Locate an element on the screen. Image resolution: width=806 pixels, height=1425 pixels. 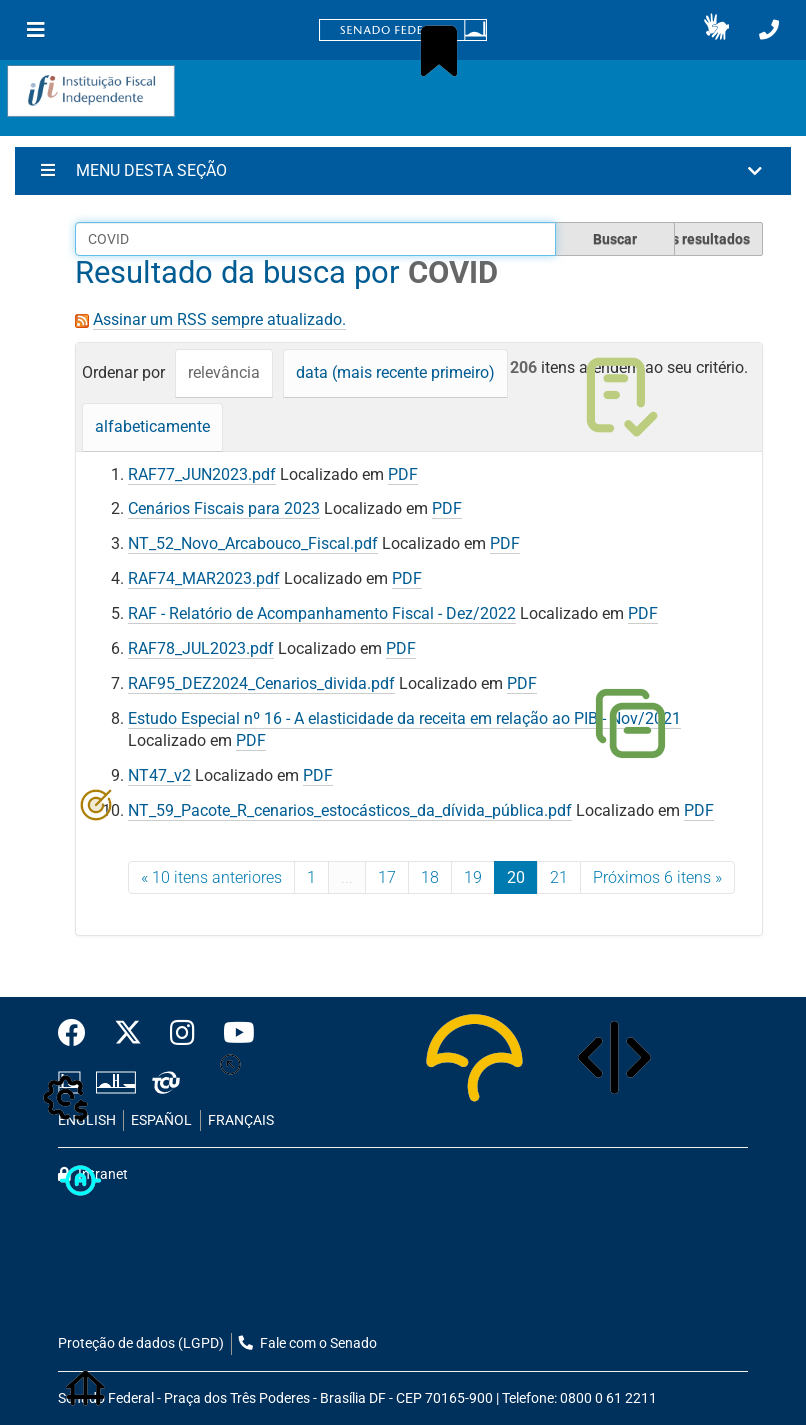
visit codecov integration settings is located at coordinates (474, 1057).